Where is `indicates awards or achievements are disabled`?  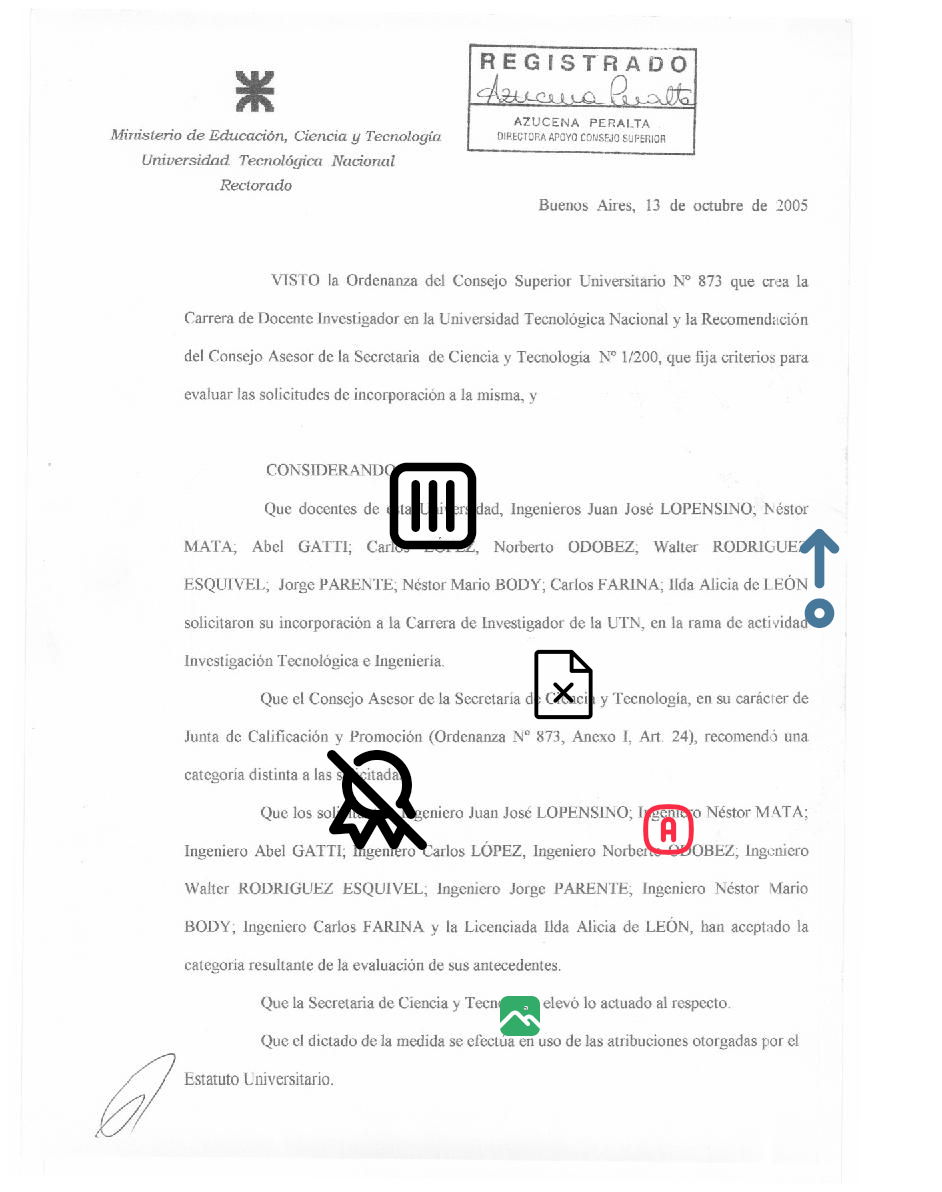
indicates awards or achievements are disabled is located at coordinates (377, 800).